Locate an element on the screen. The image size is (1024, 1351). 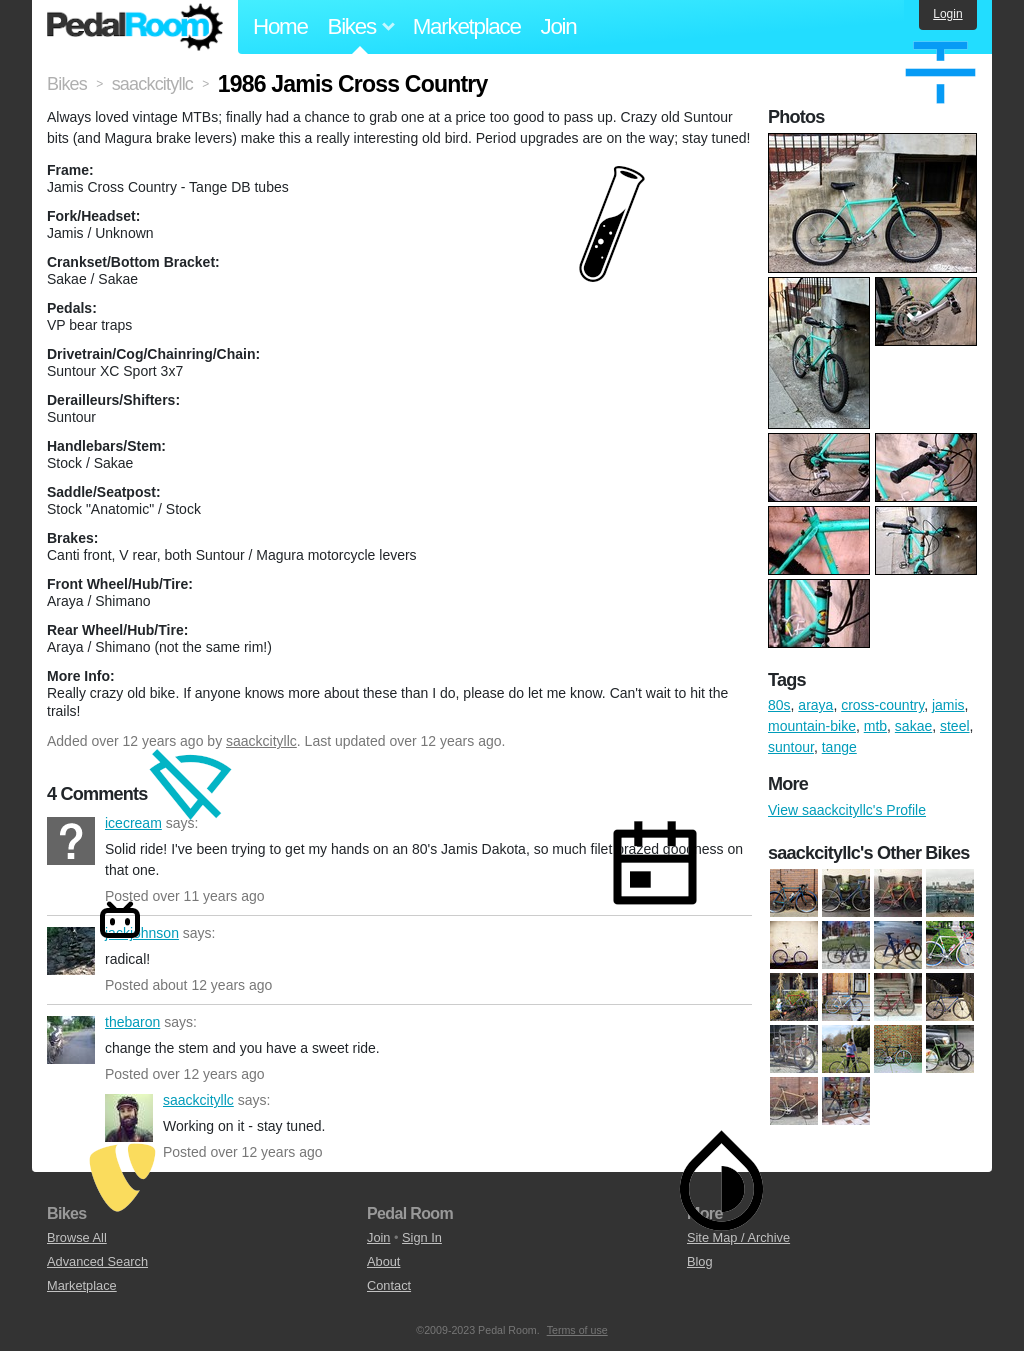
adjust color contrast settings is located at coordinates (721, 1184).